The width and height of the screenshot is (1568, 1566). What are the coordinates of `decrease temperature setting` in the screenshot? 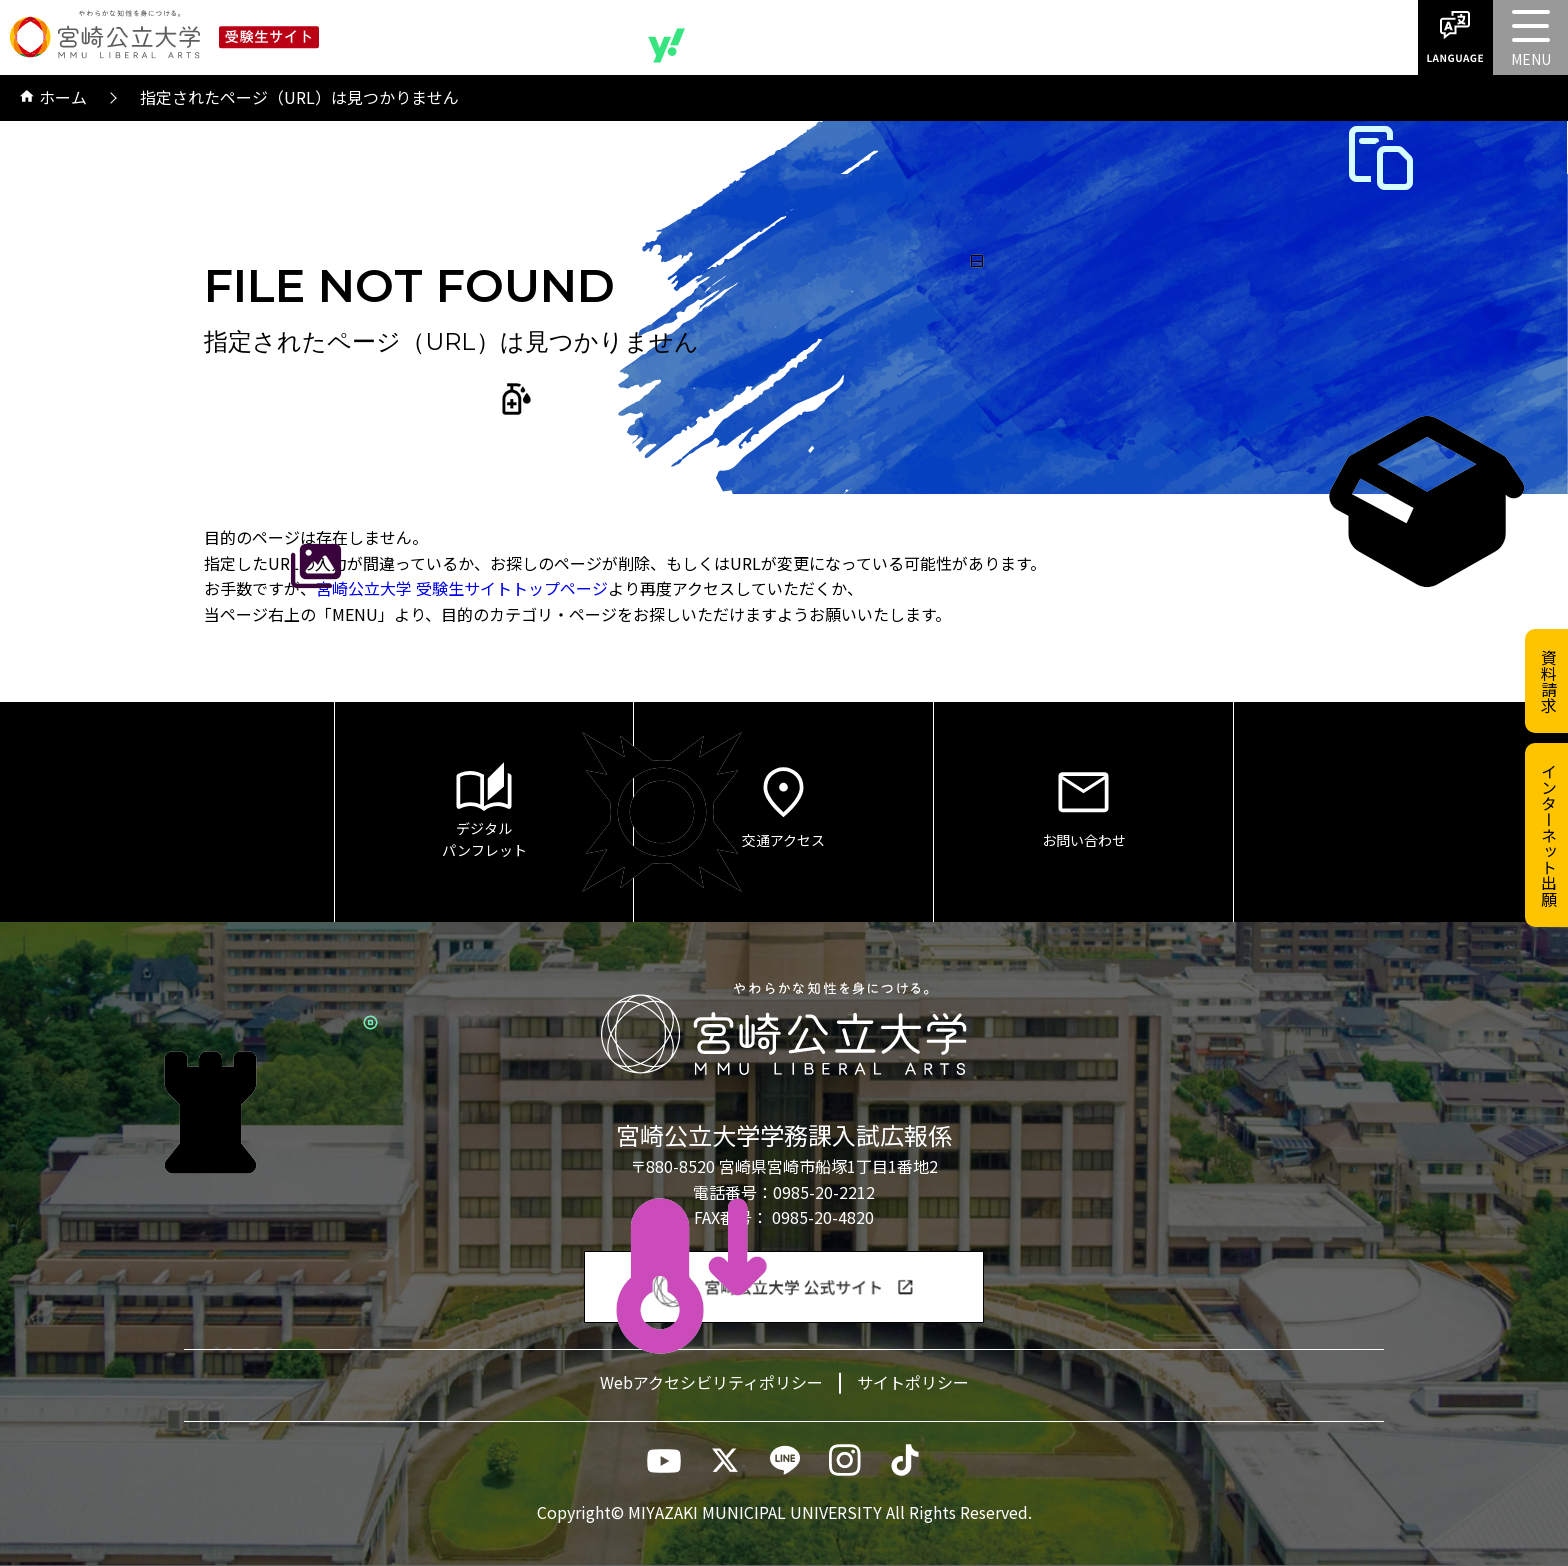 It's located at (689, 1276).